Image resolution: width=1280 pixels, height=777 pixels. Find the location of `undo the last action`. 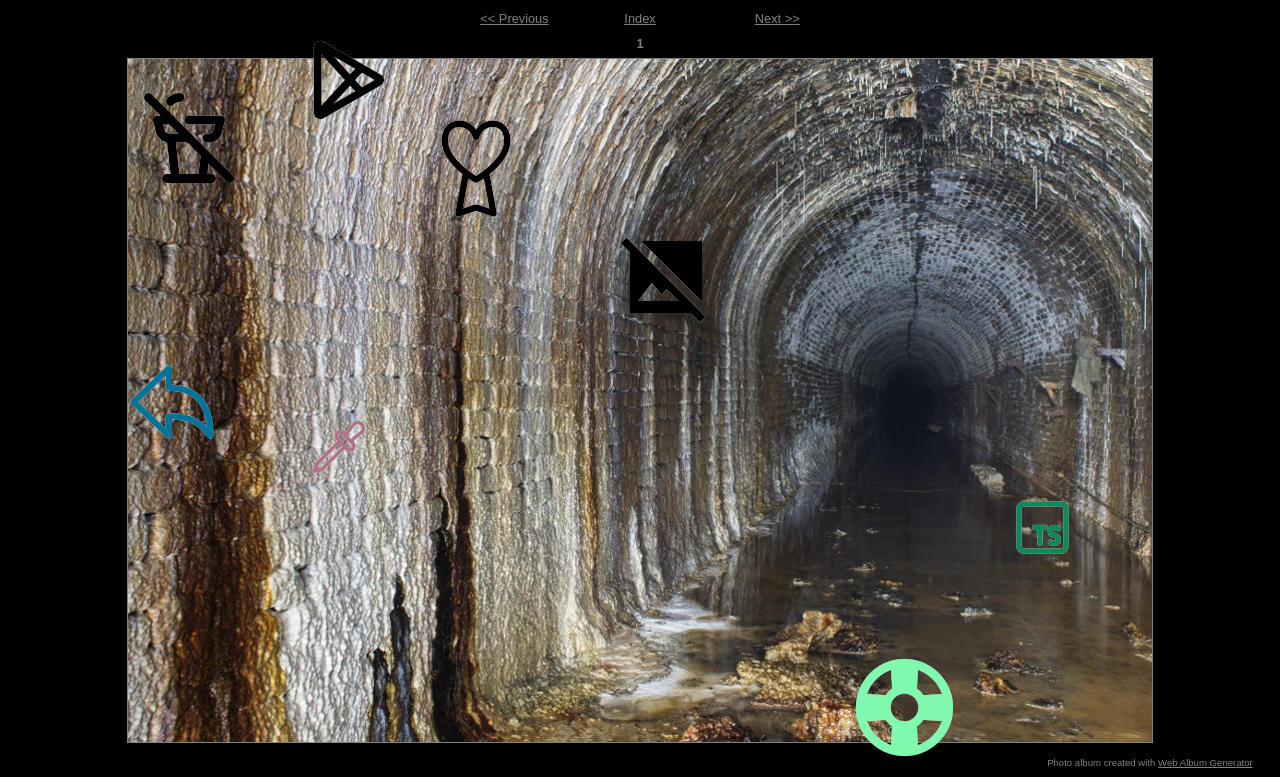

undo the last action is located at coordinates (172, 402).